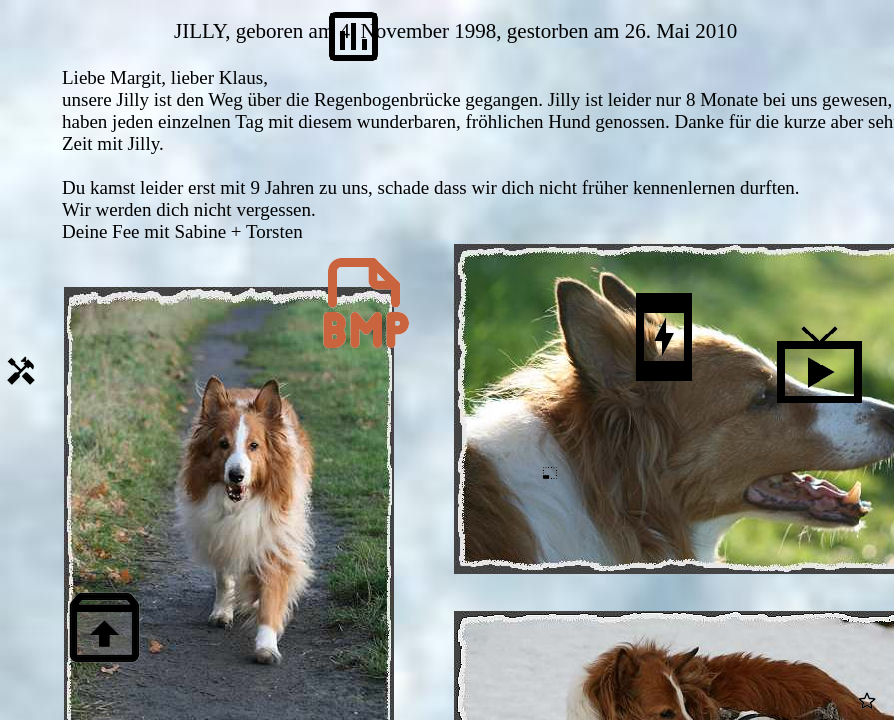 This screenshot has height=720, width=894. Describe the element at coordinates (664, 337) in the screenshot. I see `find nearby electric vehicle charging stations` at that location.